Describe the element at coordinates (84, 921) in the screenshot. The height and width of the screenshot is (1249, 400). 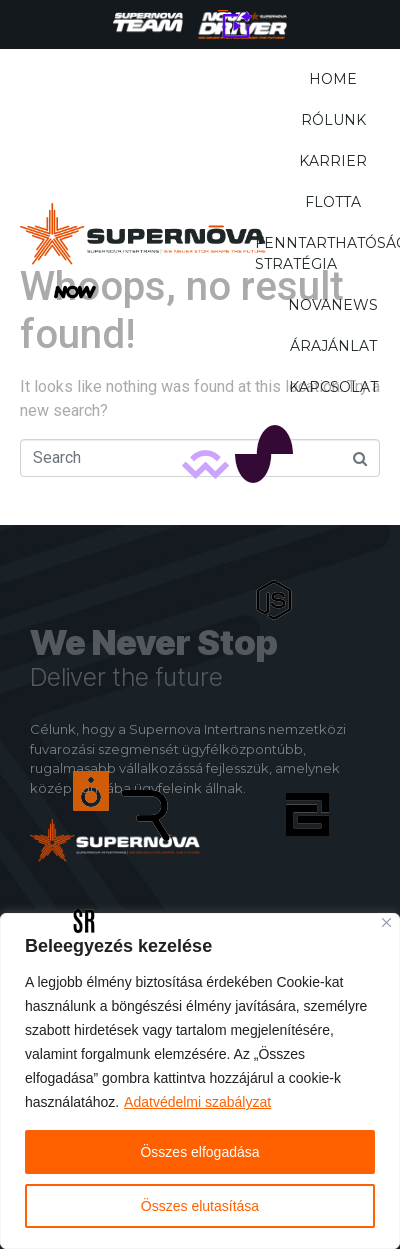
I see `visit the Standard Resume website` at that location.